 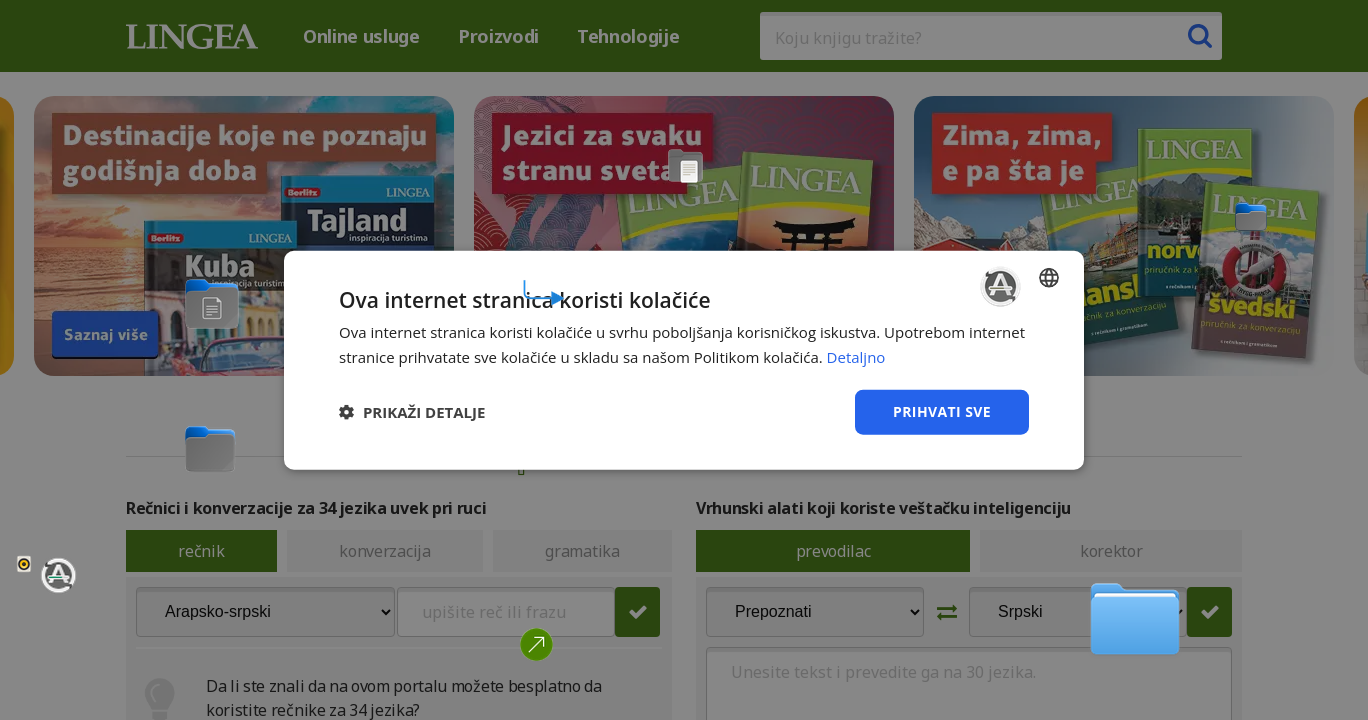 I want to click on forward an email message, so click(x=544, y=292).